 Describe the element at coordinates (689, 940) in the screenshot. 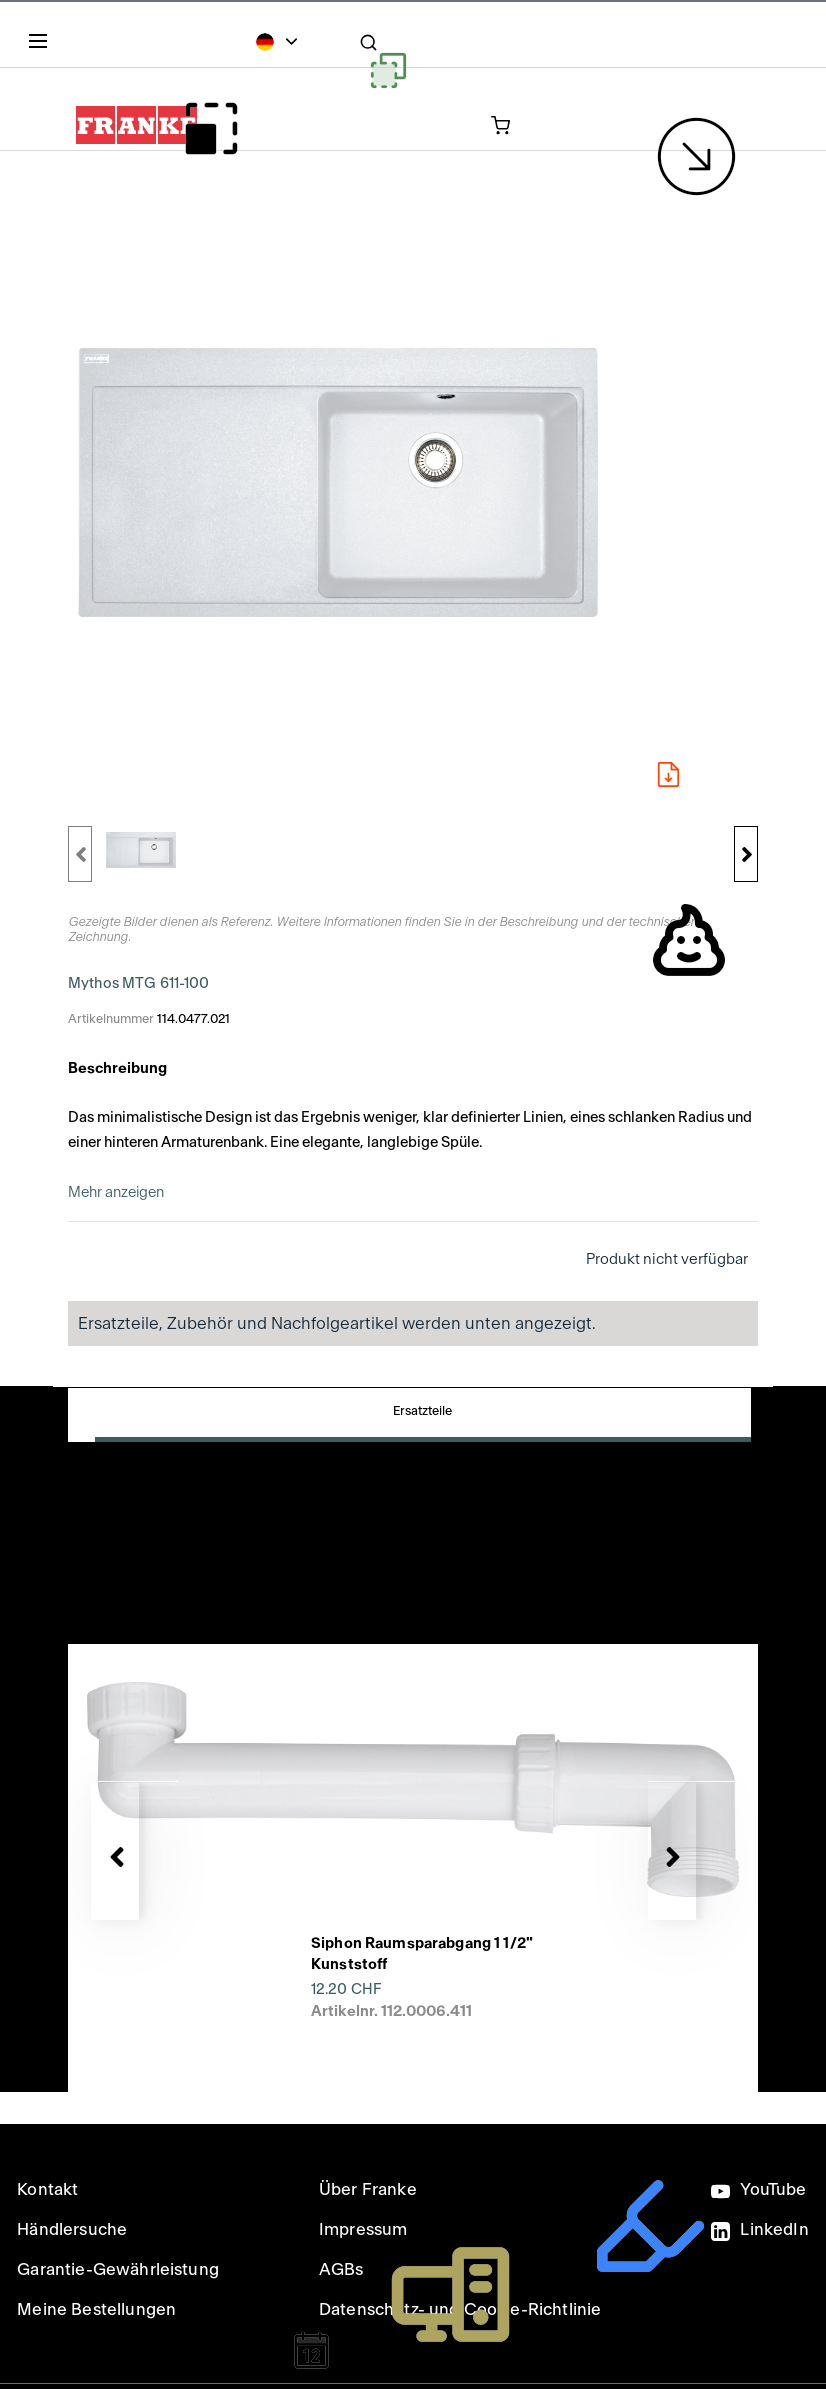

I see `add a poop emoji reaction` at that location.